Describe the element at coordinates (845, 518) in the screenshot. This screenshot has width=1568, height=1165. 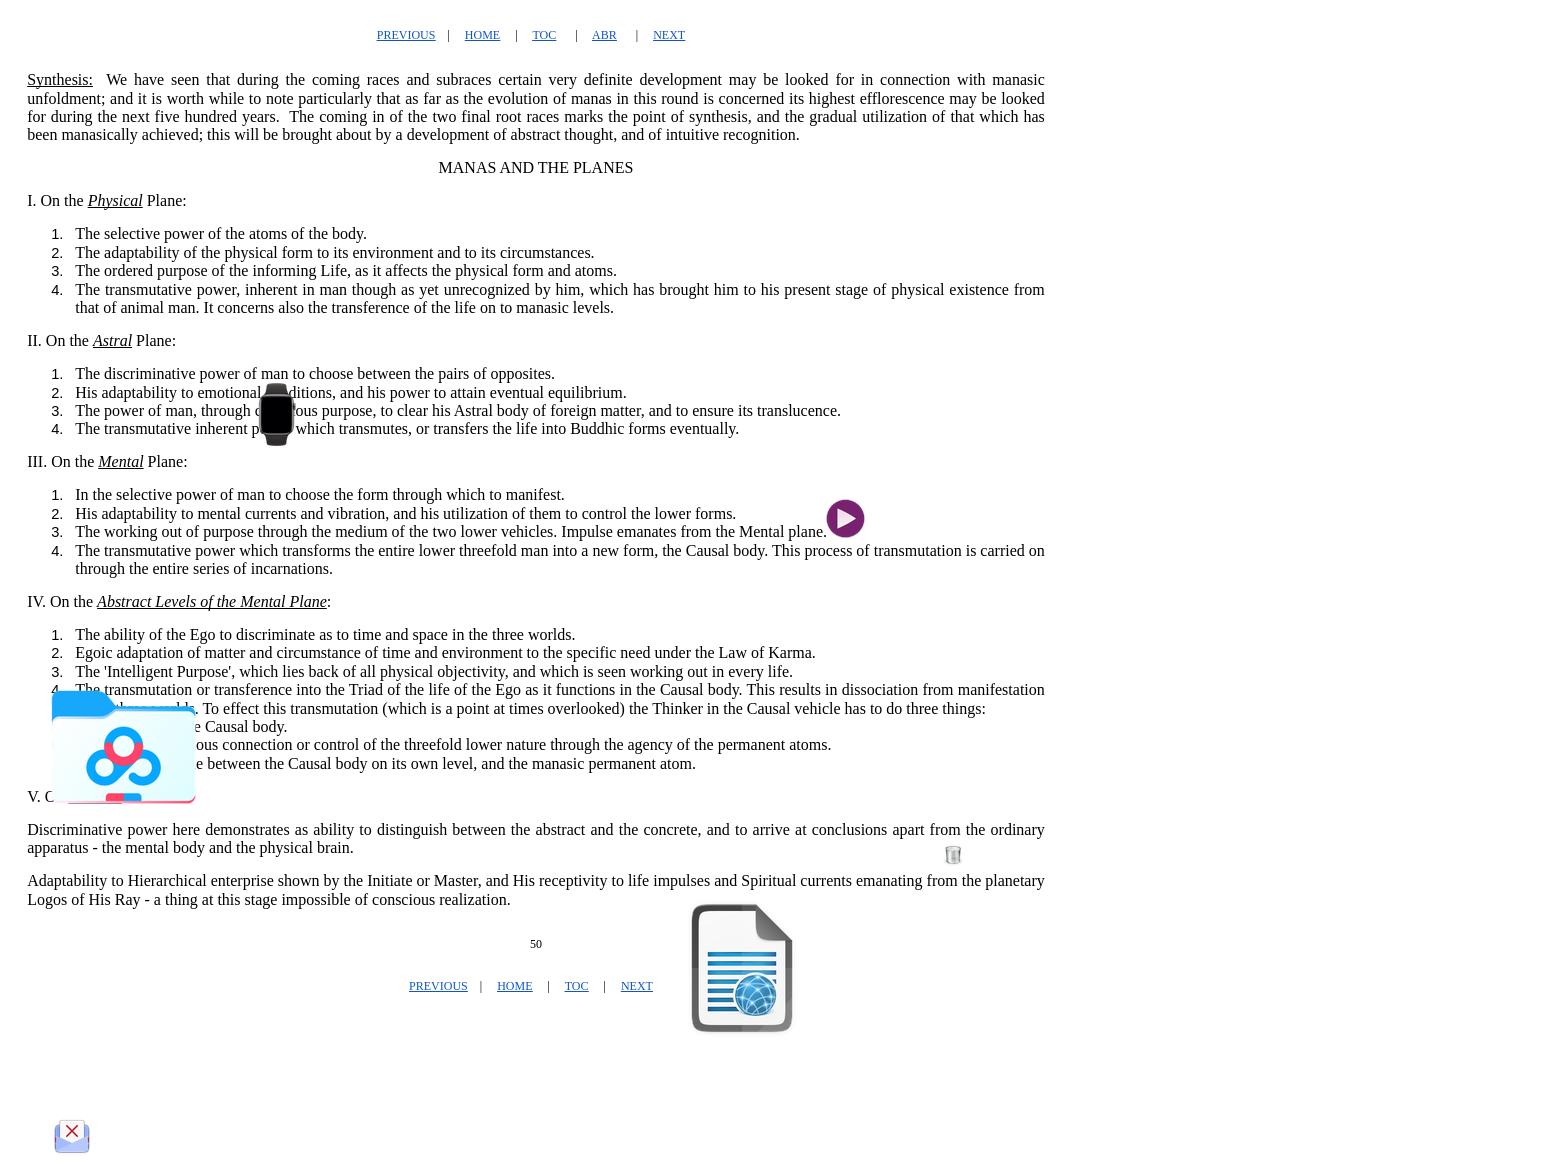
I see `indicates video content or media files` at that location.